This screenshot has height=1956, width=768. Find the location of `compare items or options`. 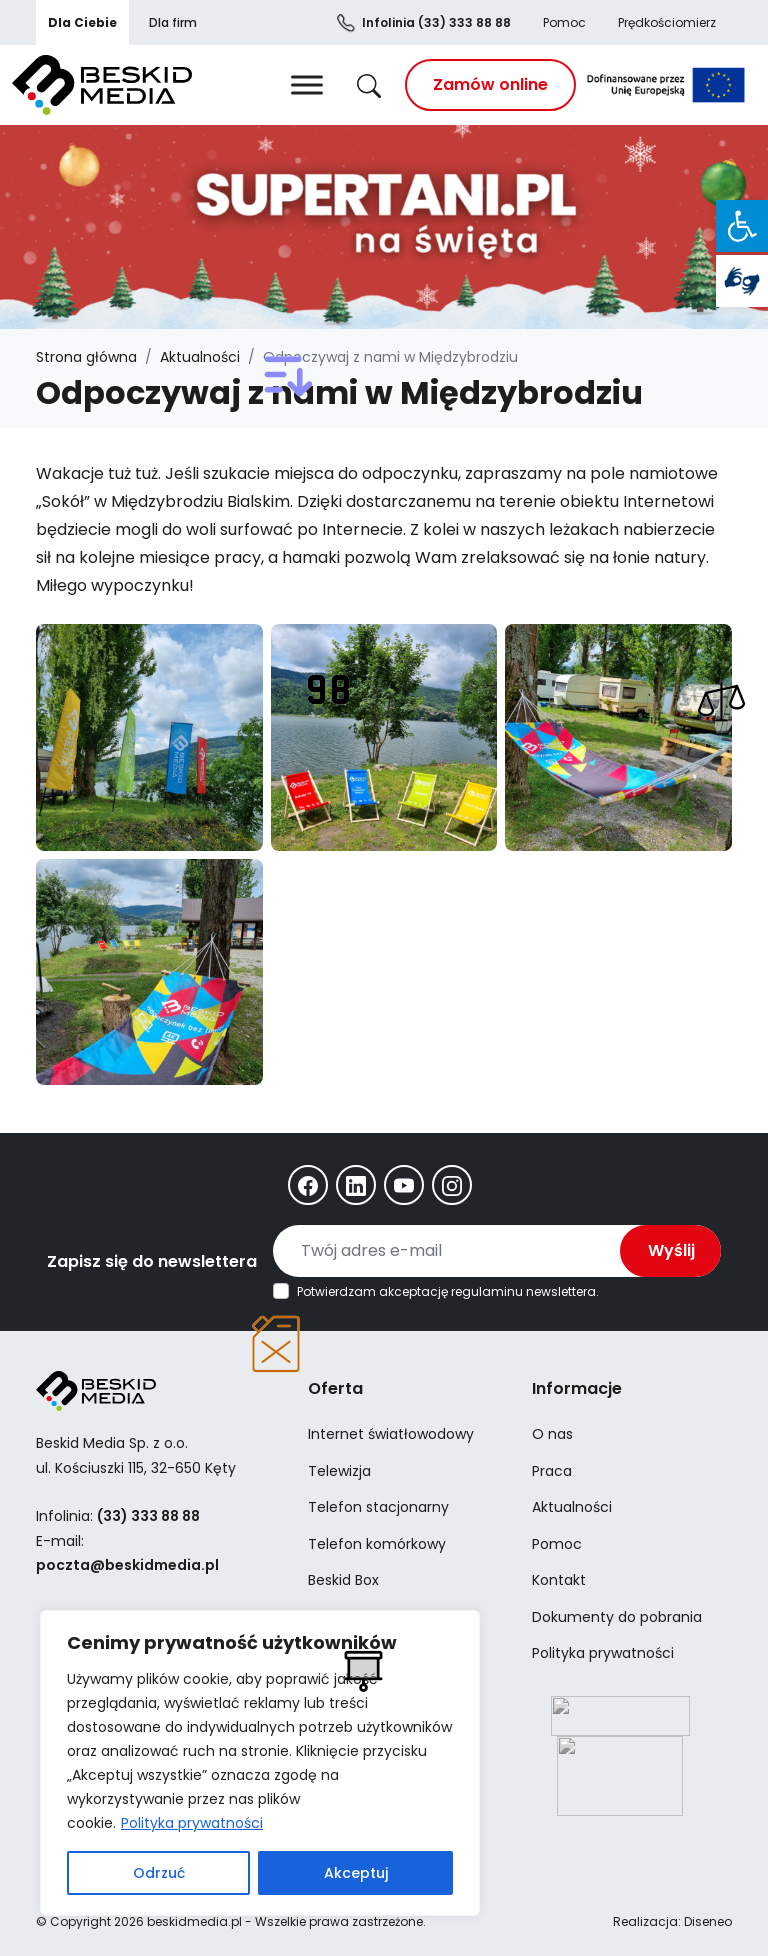

compare items or options is located at coordinates (721, 701).